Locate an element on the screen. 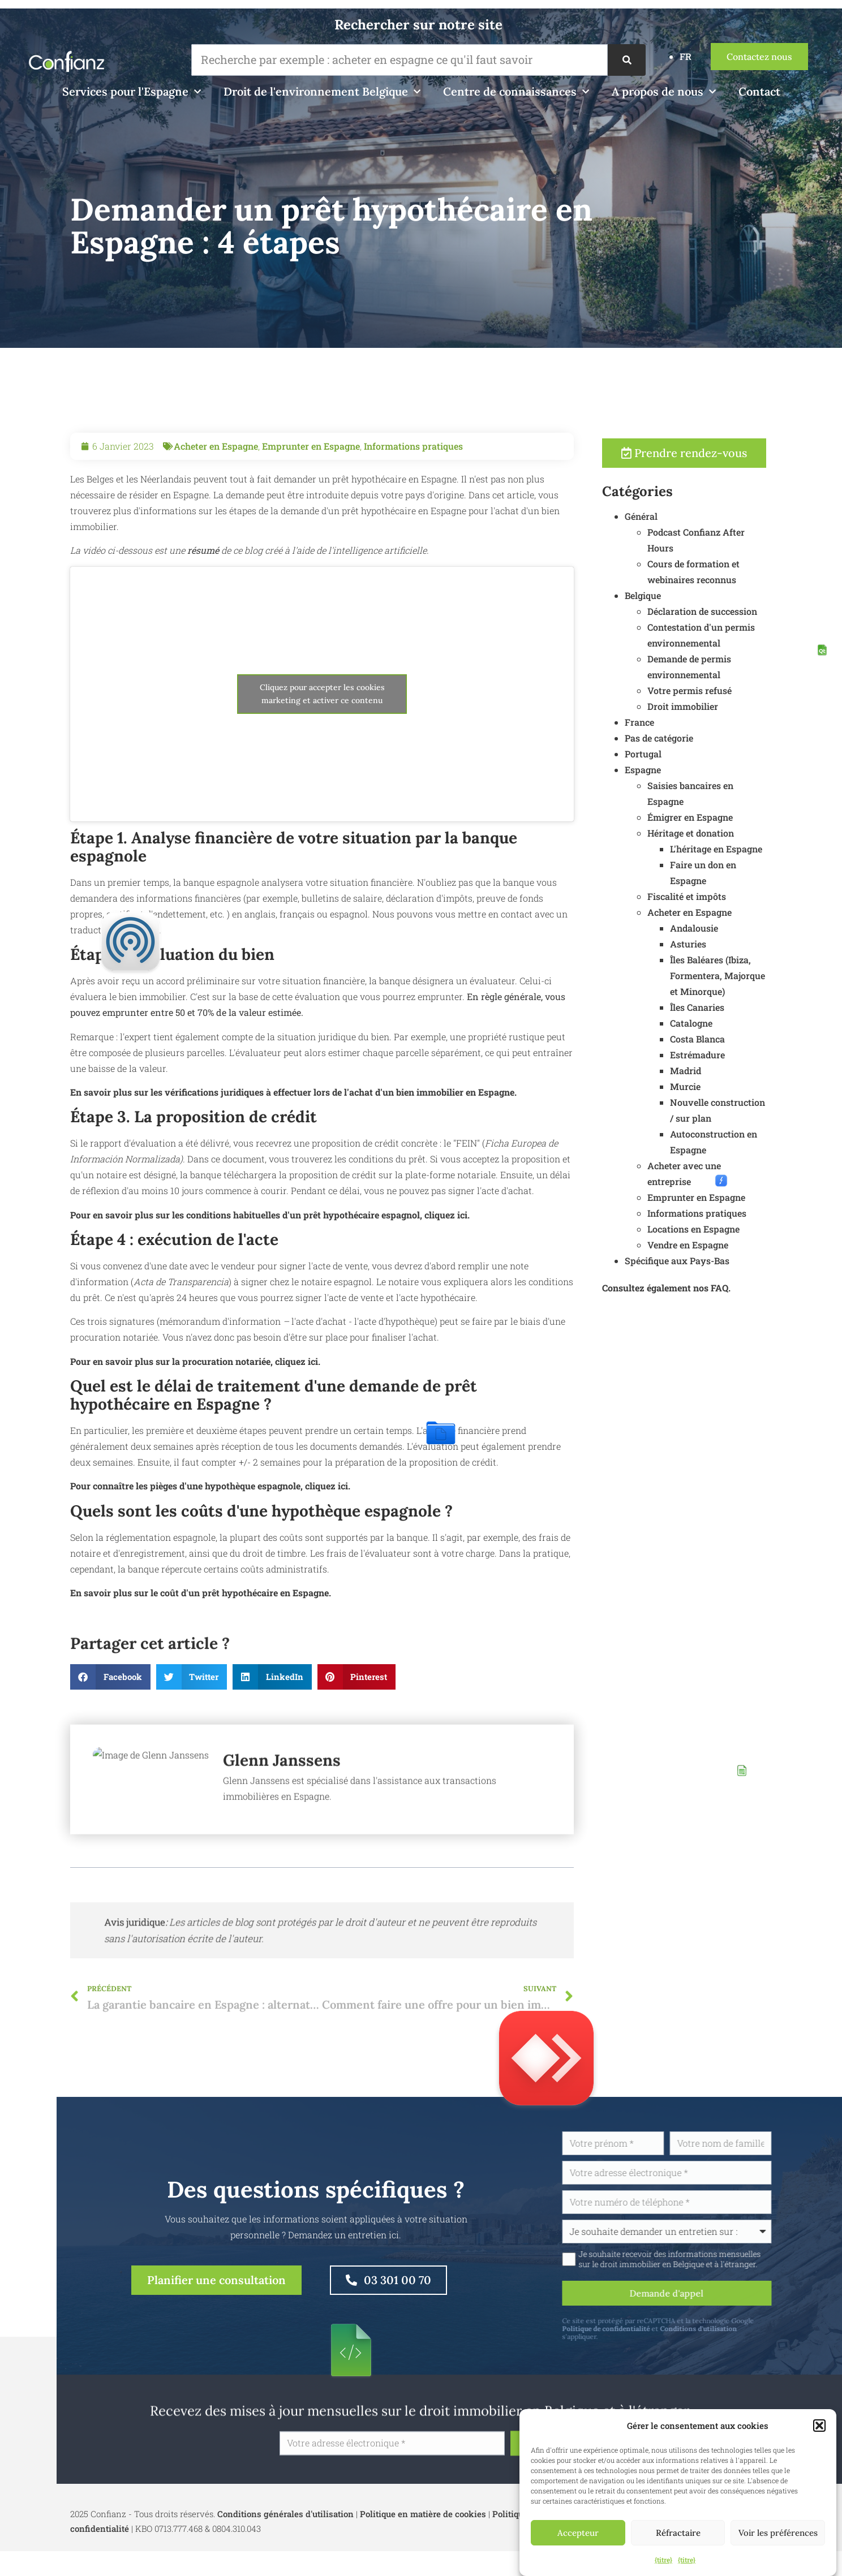  open your documents folder is located at coordinates (441, 1433).